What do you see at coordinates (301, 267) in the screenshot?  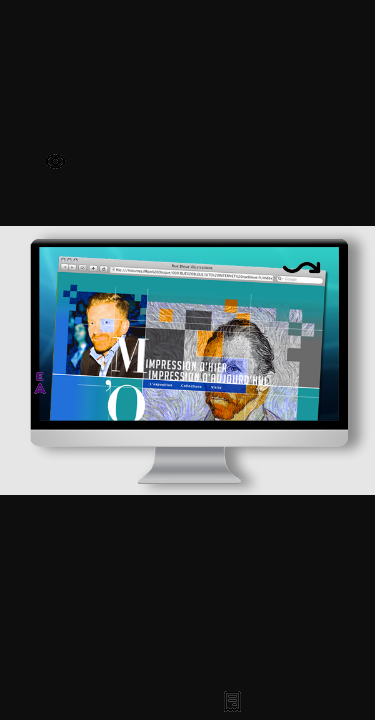 I see `indicates a flowing or wave-like transition downward` at bounding box center [301, 267].